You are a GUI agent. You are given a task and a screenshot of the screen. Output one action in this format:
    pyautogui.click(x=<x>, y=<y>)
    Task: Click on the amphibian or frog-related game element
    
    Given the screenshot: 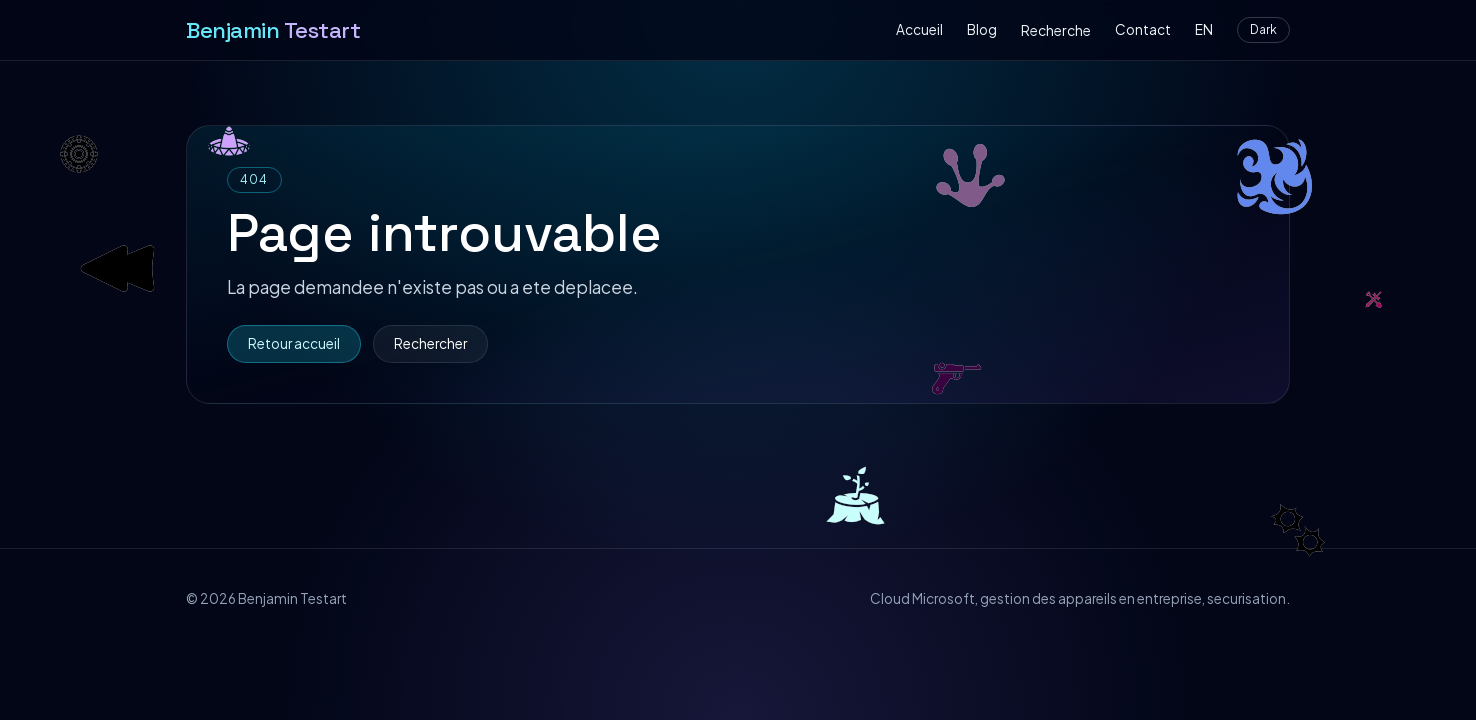 What is the action you would take?
    pyautogui.click(x=970, y=175)
    